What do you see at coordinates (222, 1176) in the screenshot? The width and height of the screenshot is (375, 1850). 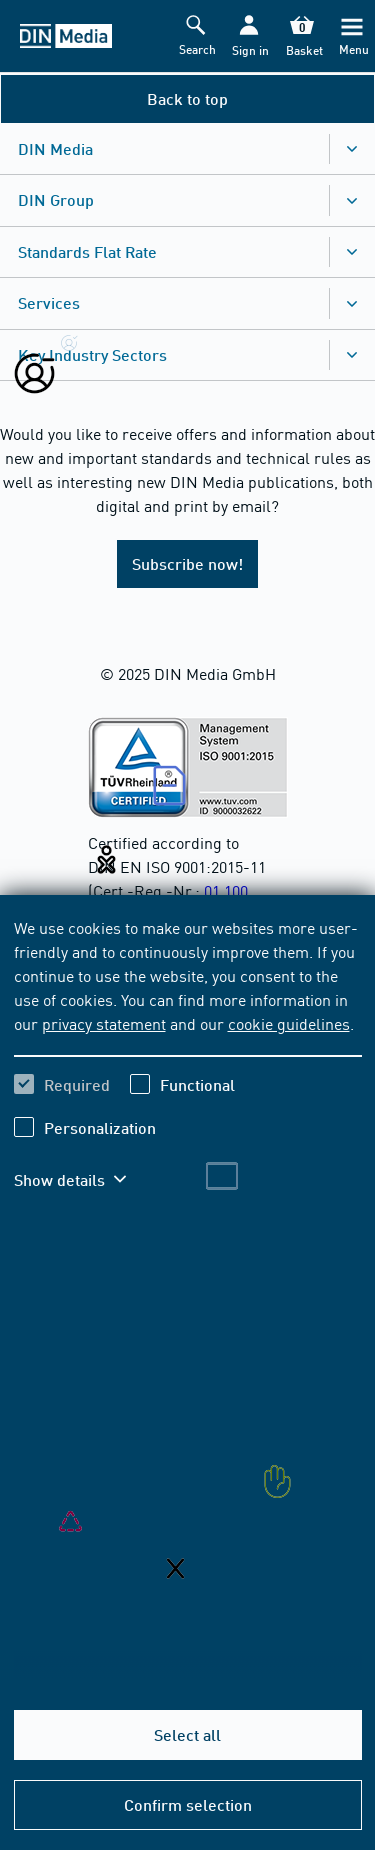 I see `select or crop a rectangular area` at bounding box center [222, 1176].